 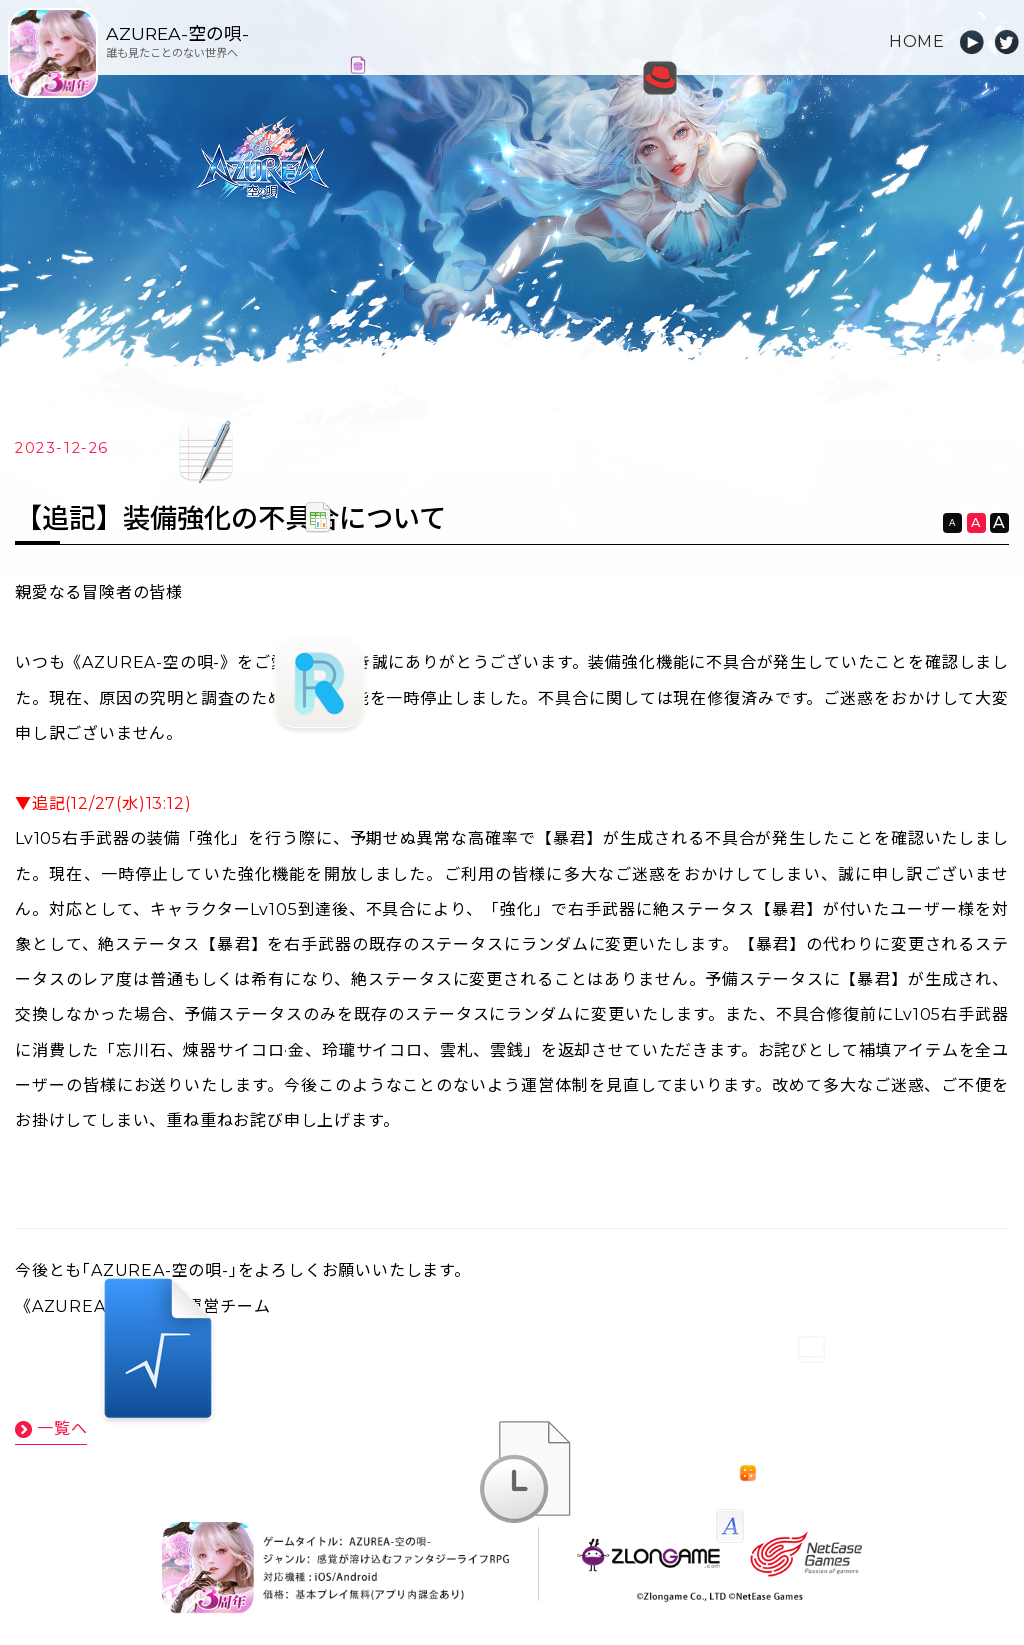 I want to click on open a spreadsheet file, so click(x=318, y=517).